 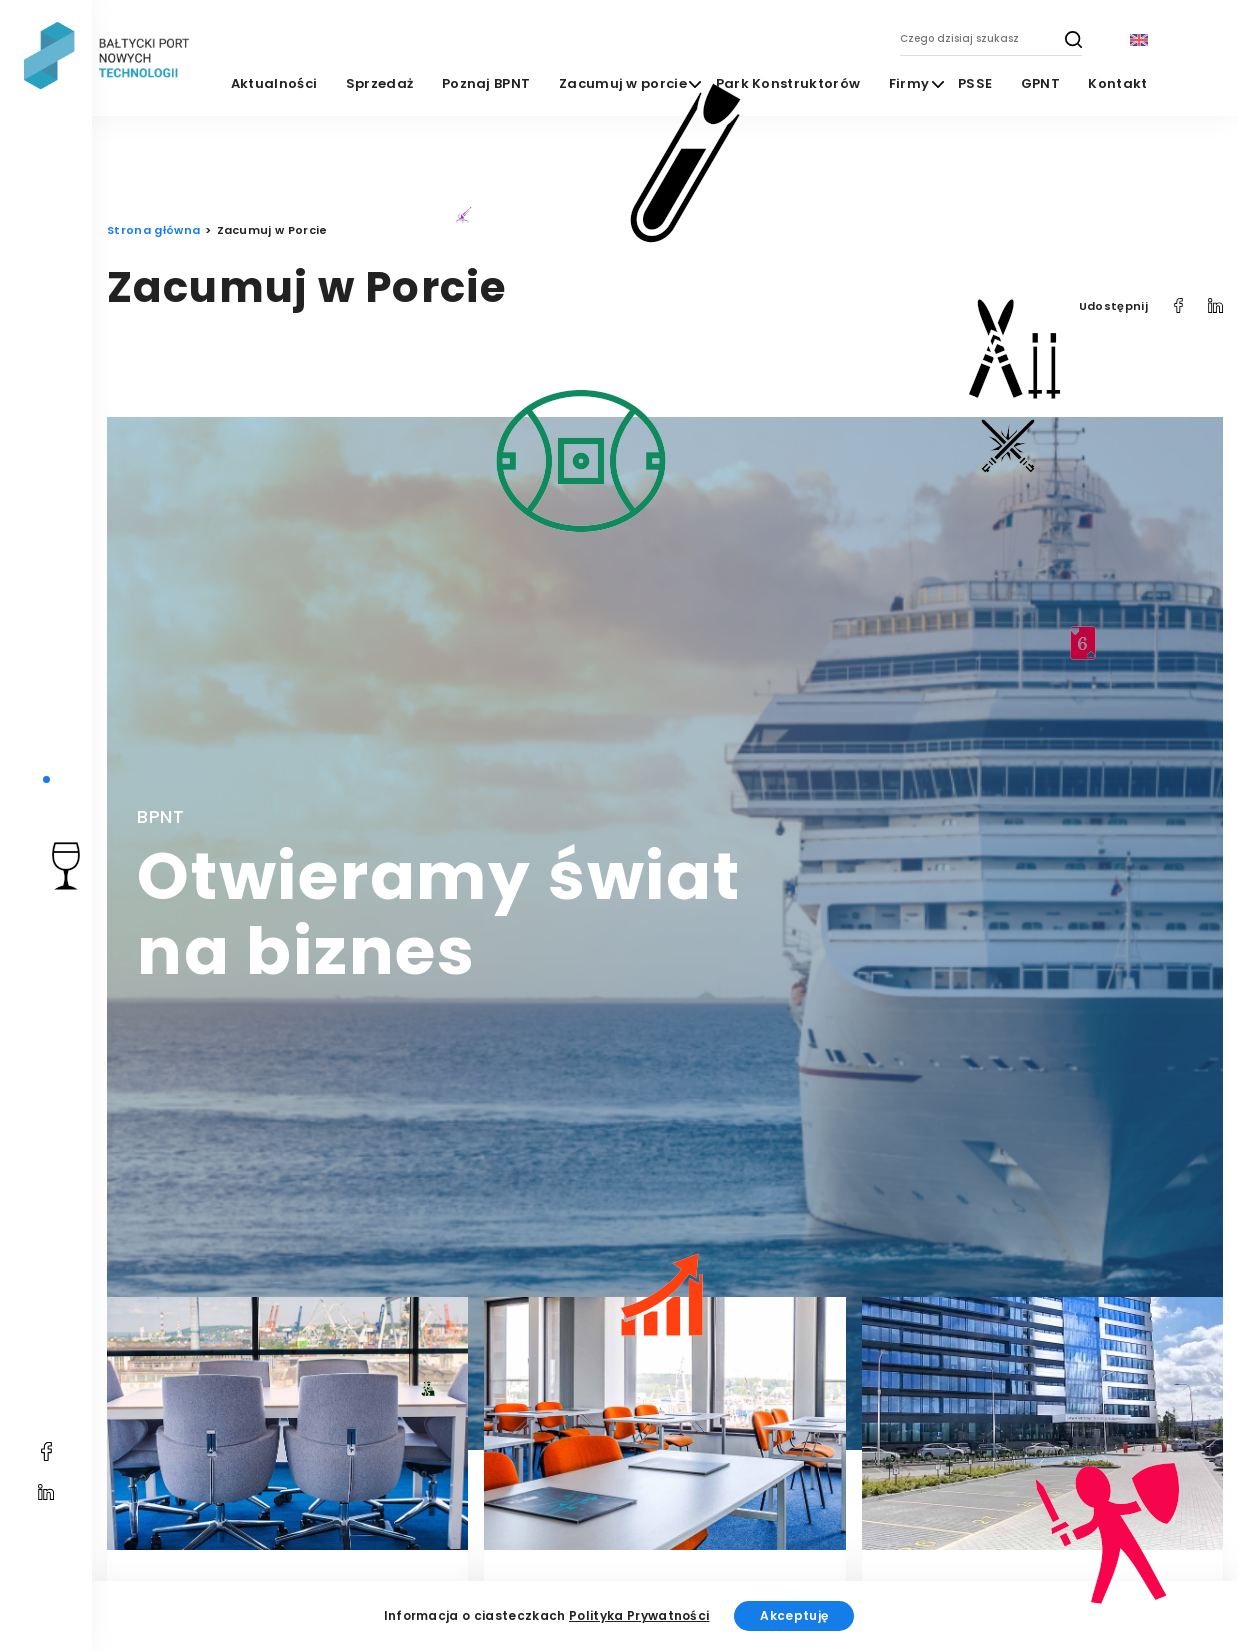 What do you see at coordinates (682, 164) in the screenshot?
I see `collect or store a potion item` at bounding box center [682, 164].